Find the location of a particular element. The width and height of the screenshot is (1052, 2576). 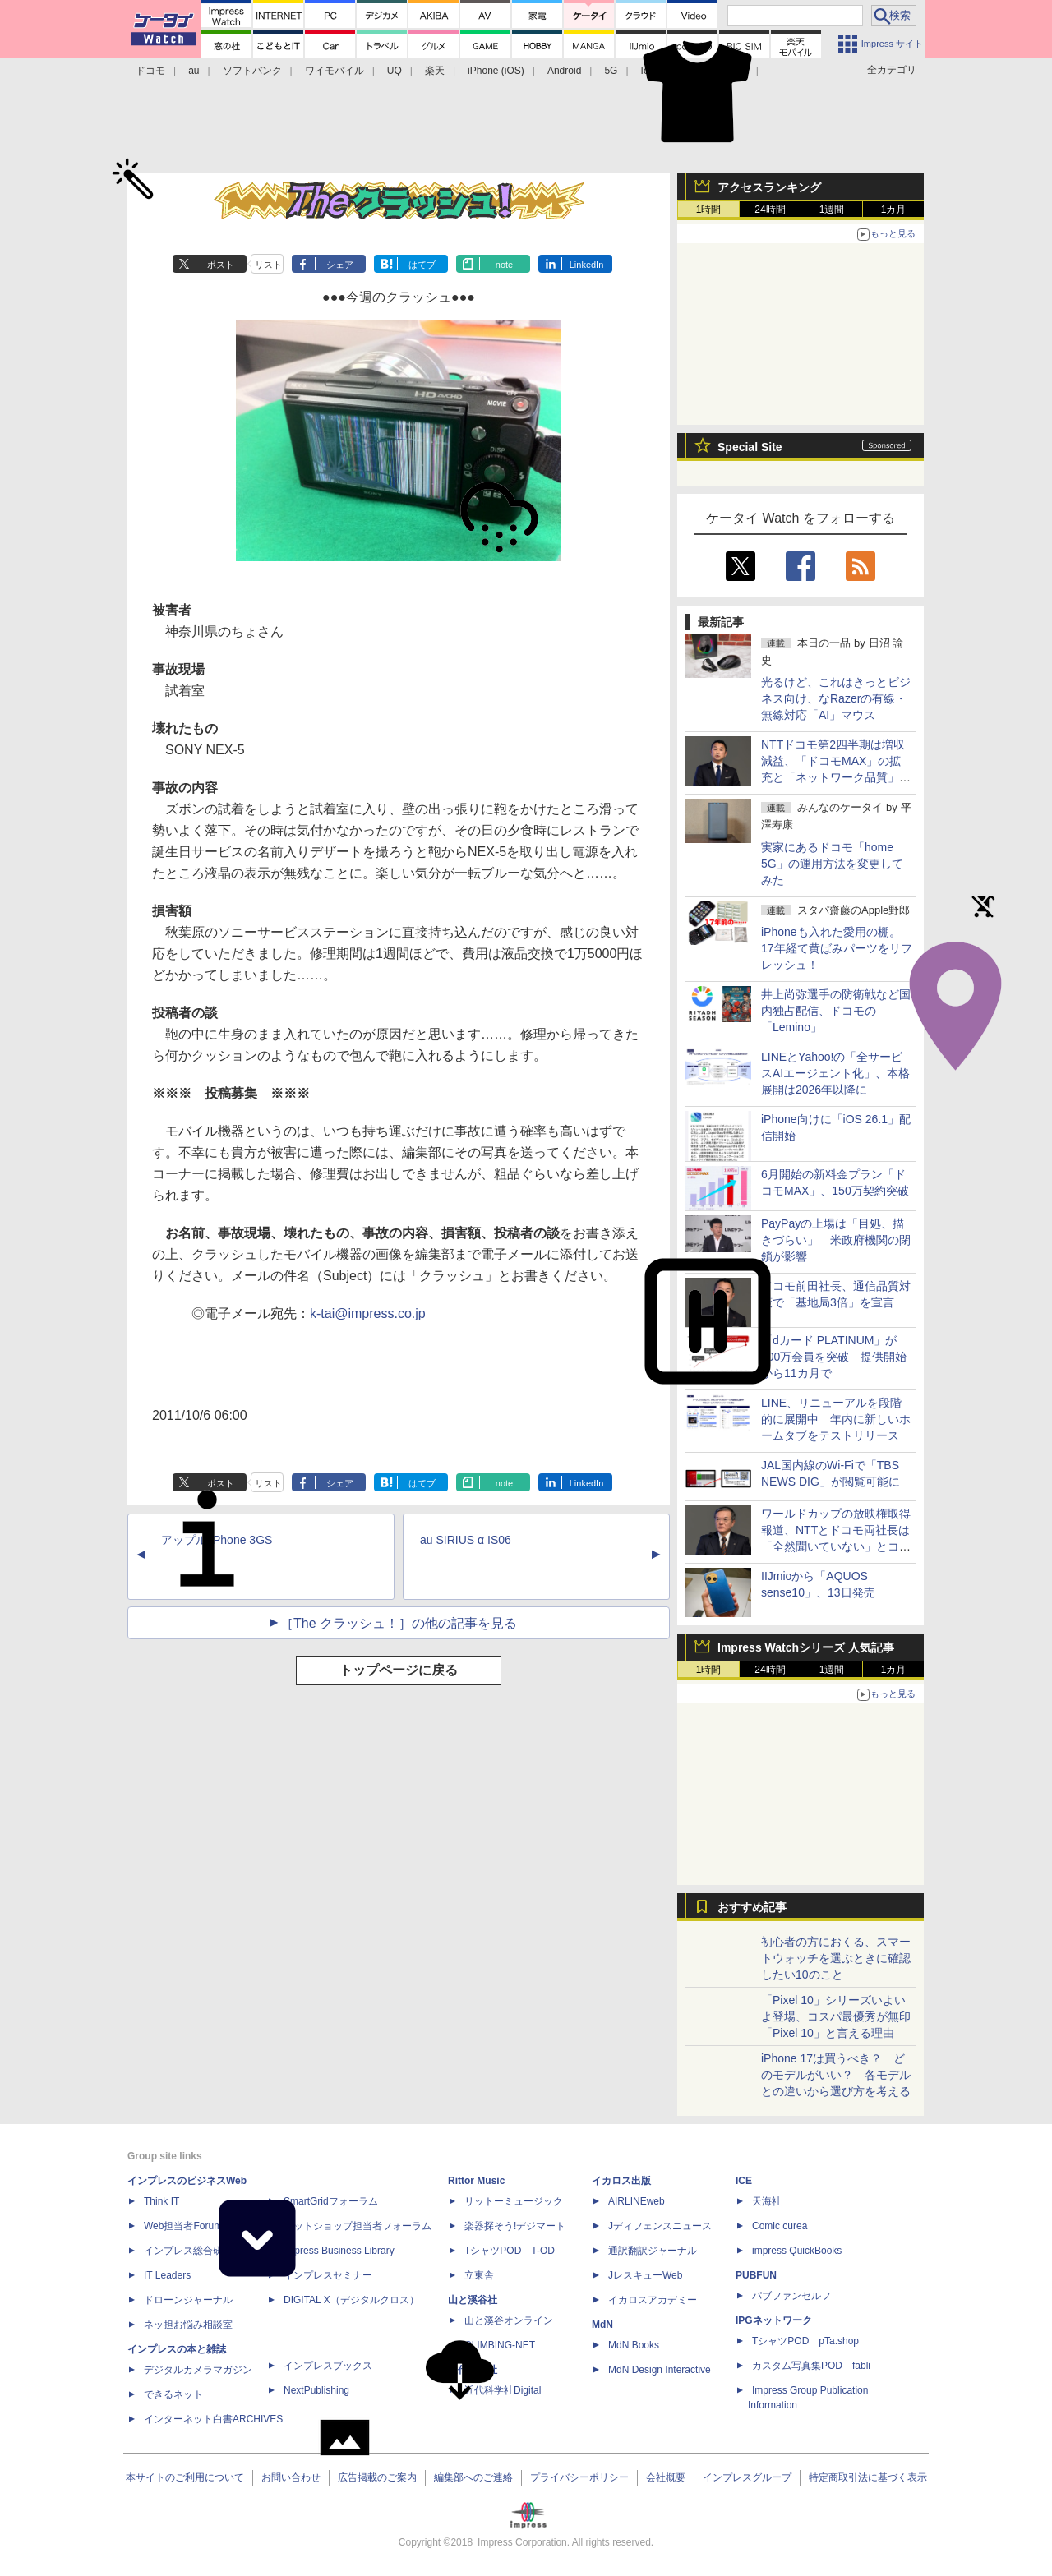

indicates snowy weather conditions is located at coordinates (499, 517).